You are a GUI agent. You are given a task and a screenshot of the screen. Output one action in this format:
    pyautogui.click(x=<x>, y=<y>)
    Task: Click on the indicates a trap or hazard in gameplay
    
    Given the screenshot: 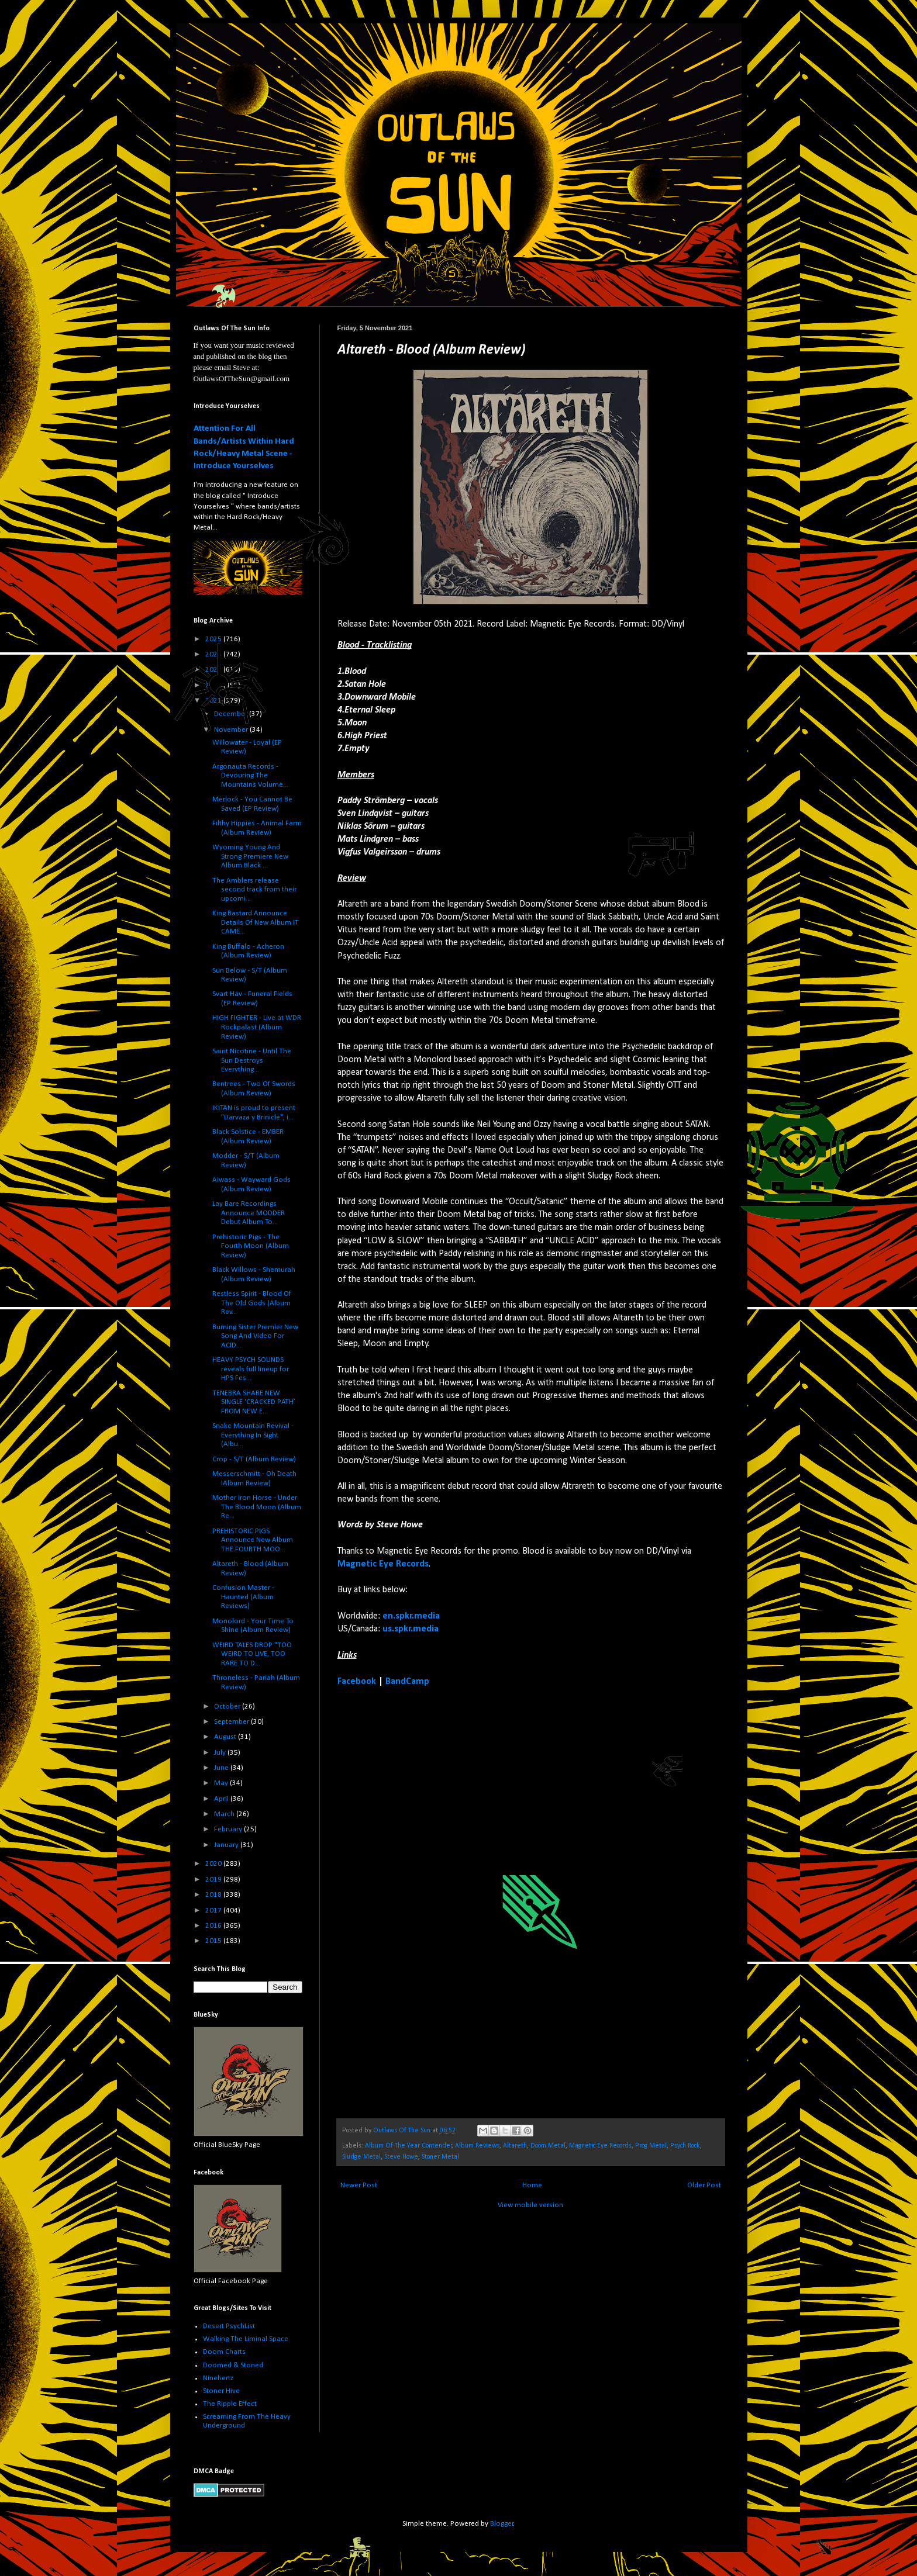 What is the action you would take?
    pyautogui.click(x=667, y=1771)
    